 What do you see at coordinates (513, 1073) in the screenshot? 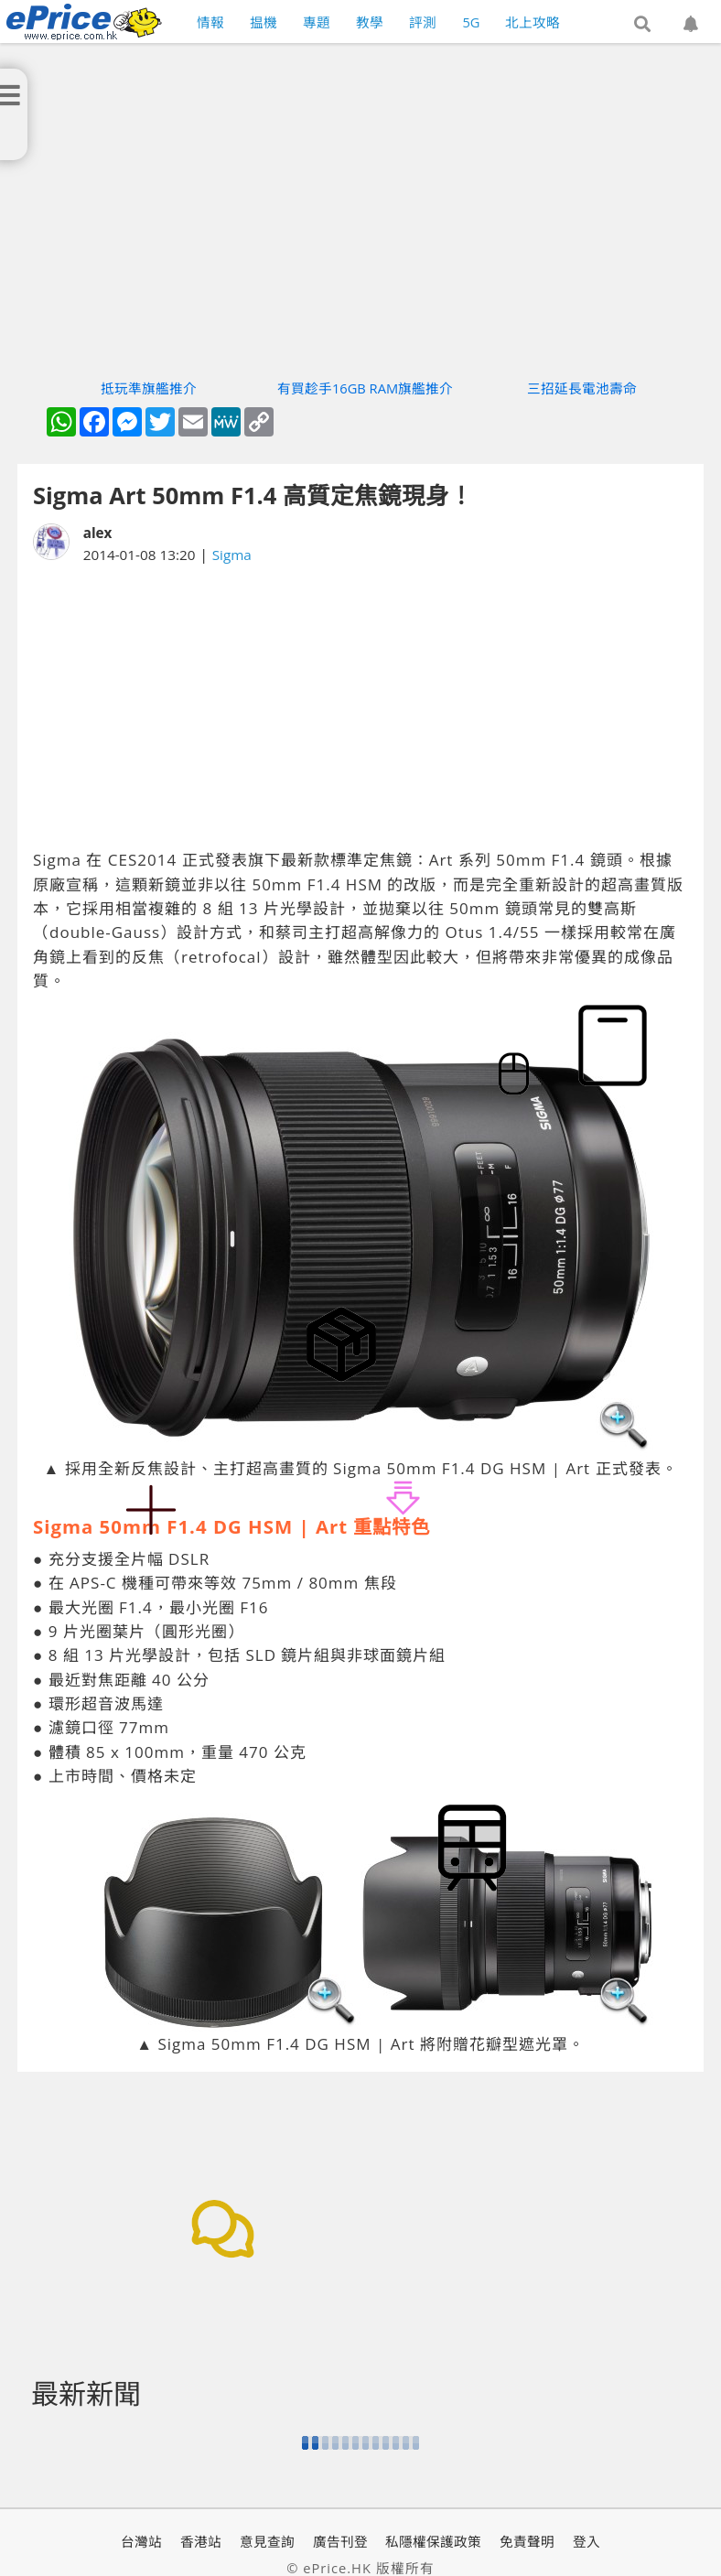
I see `mouse input device indicator` at bounding box center [513, 1073].